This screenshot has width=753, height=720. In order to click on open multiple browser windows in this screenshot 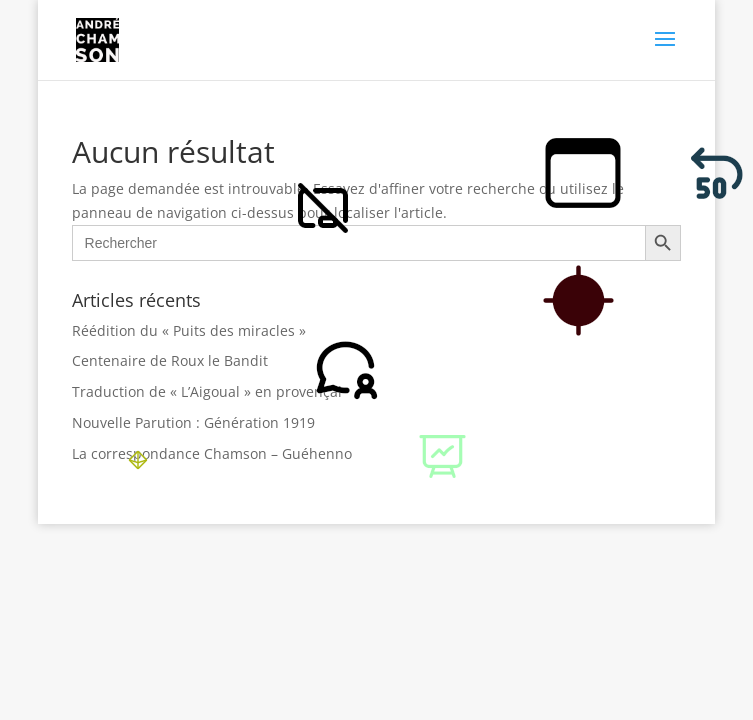, I will do `click(583, 173)`.